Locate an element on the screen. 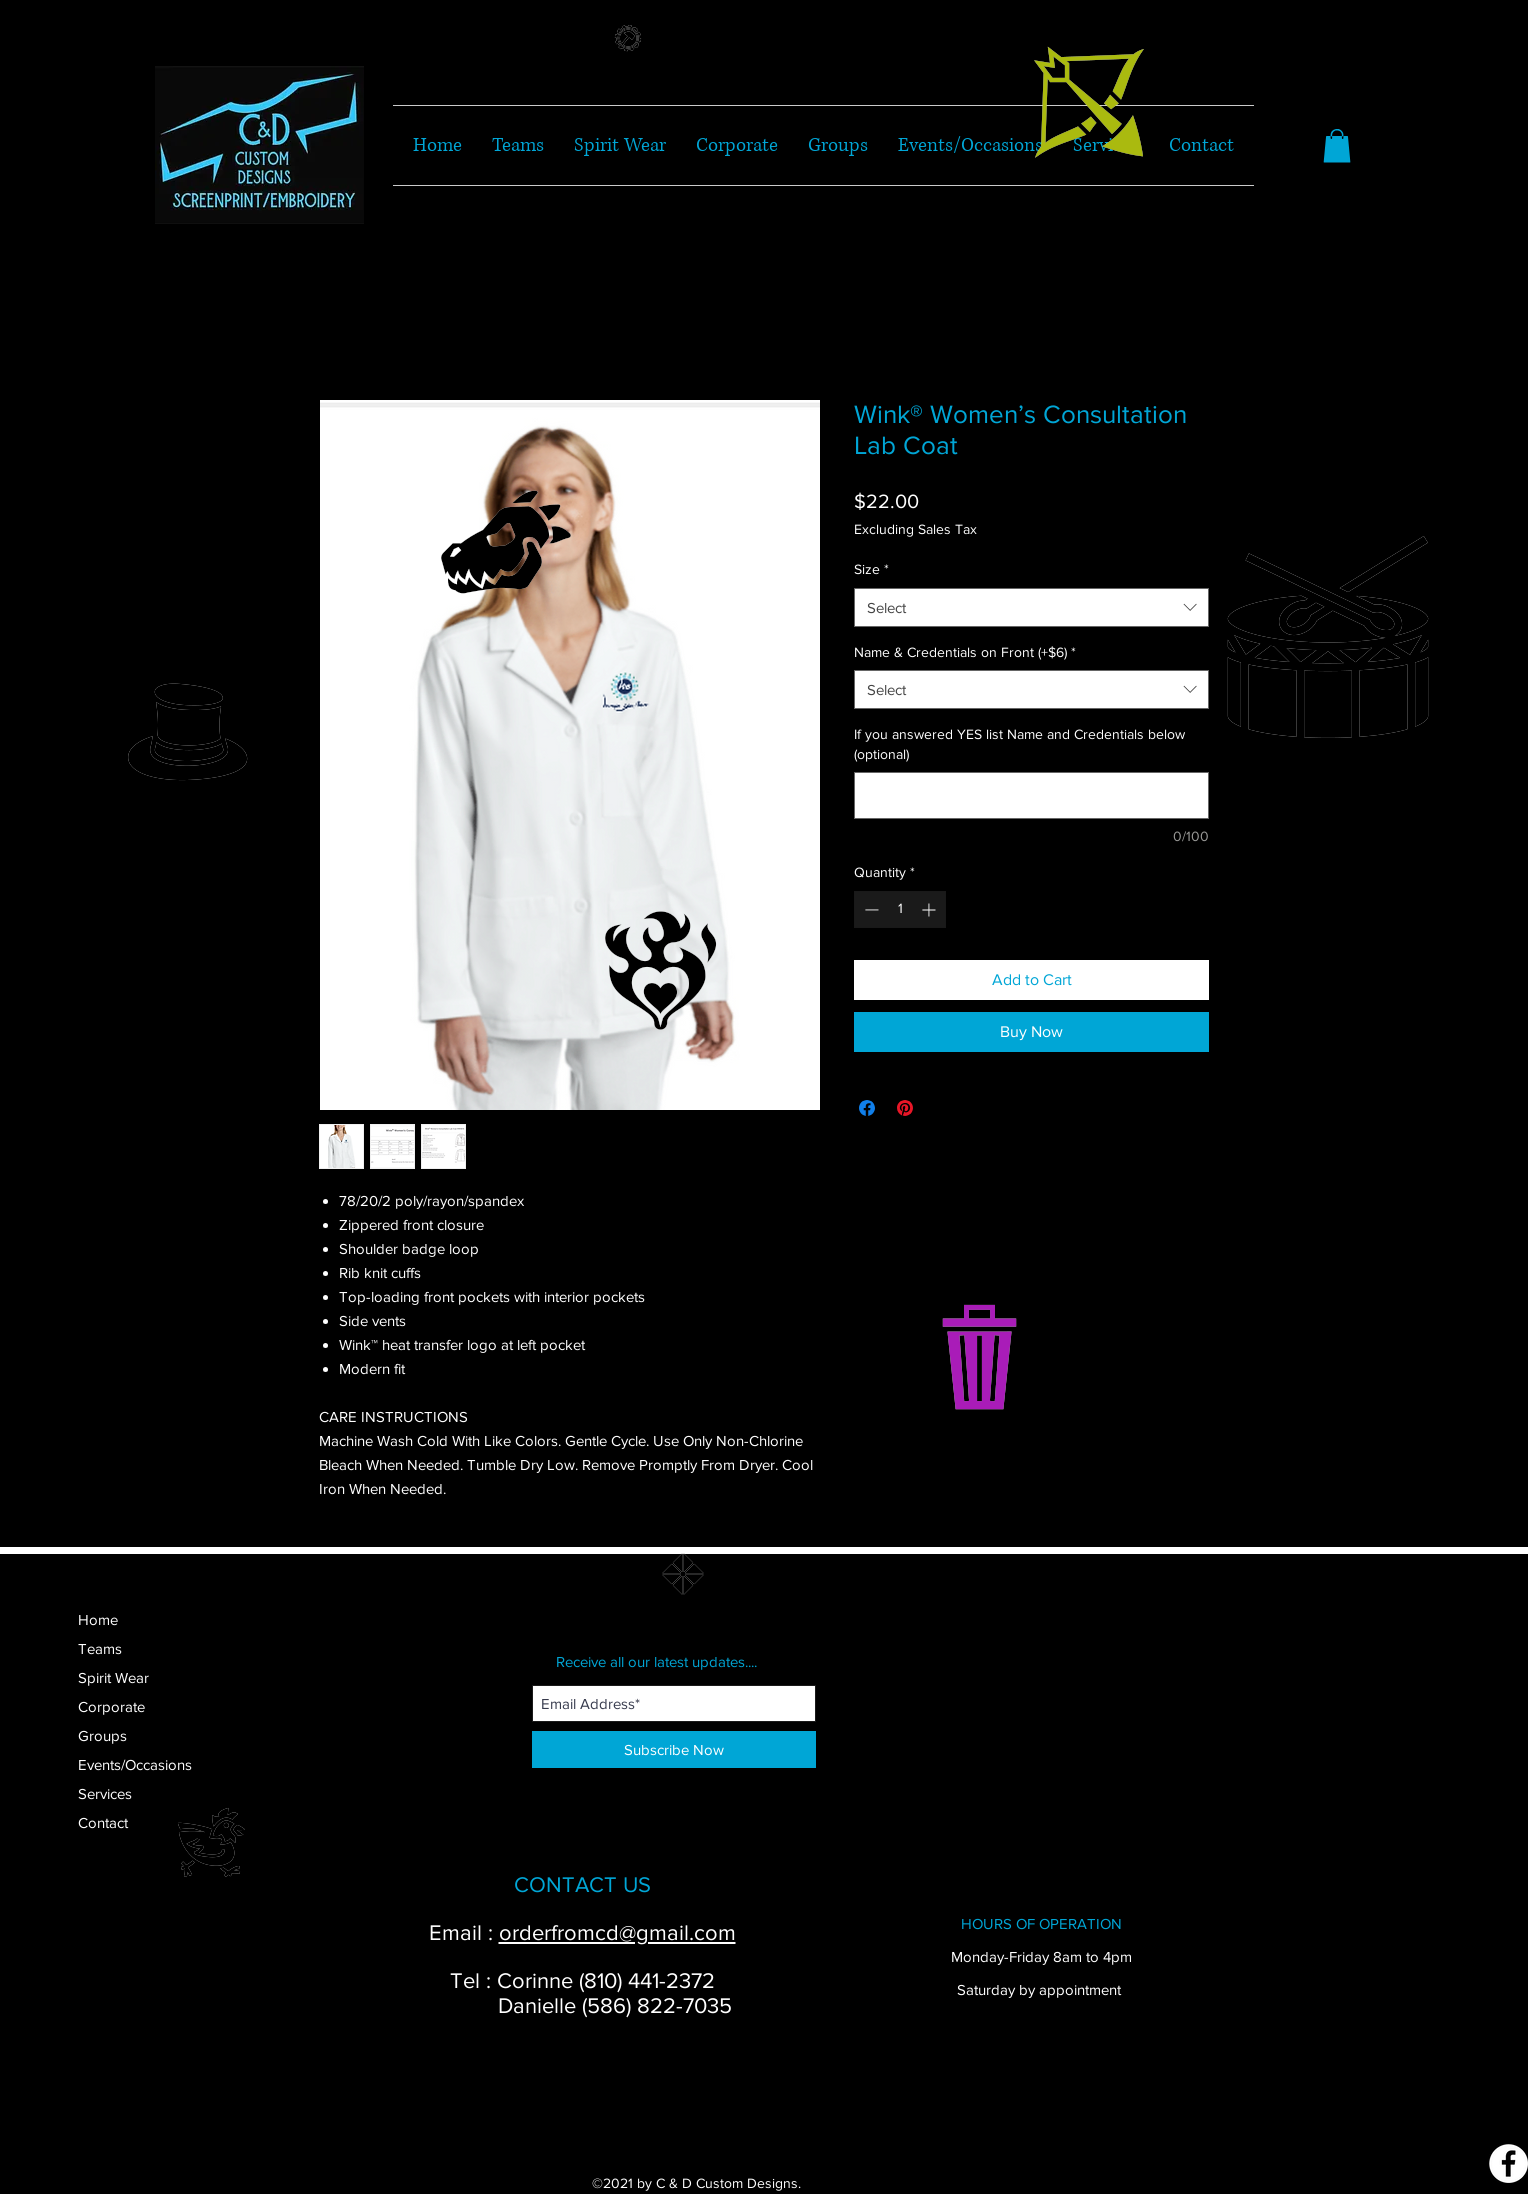 The height and width of the screenshot is (2194, 1528). equip ranged weapon is located at coordinates (1088, 102).